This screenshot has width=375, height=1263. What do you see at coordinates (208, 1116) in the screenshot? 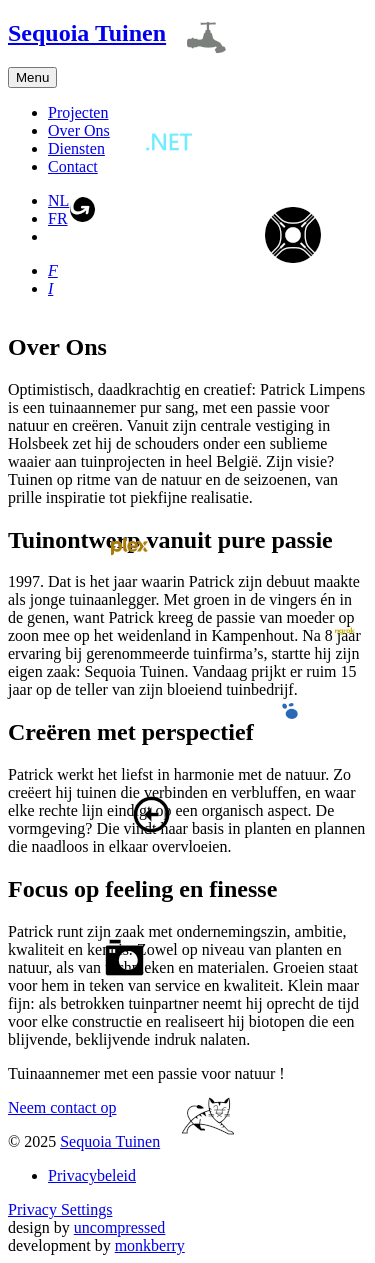
I see `apache tomcat server logo` at bounding box center [208, 1116].